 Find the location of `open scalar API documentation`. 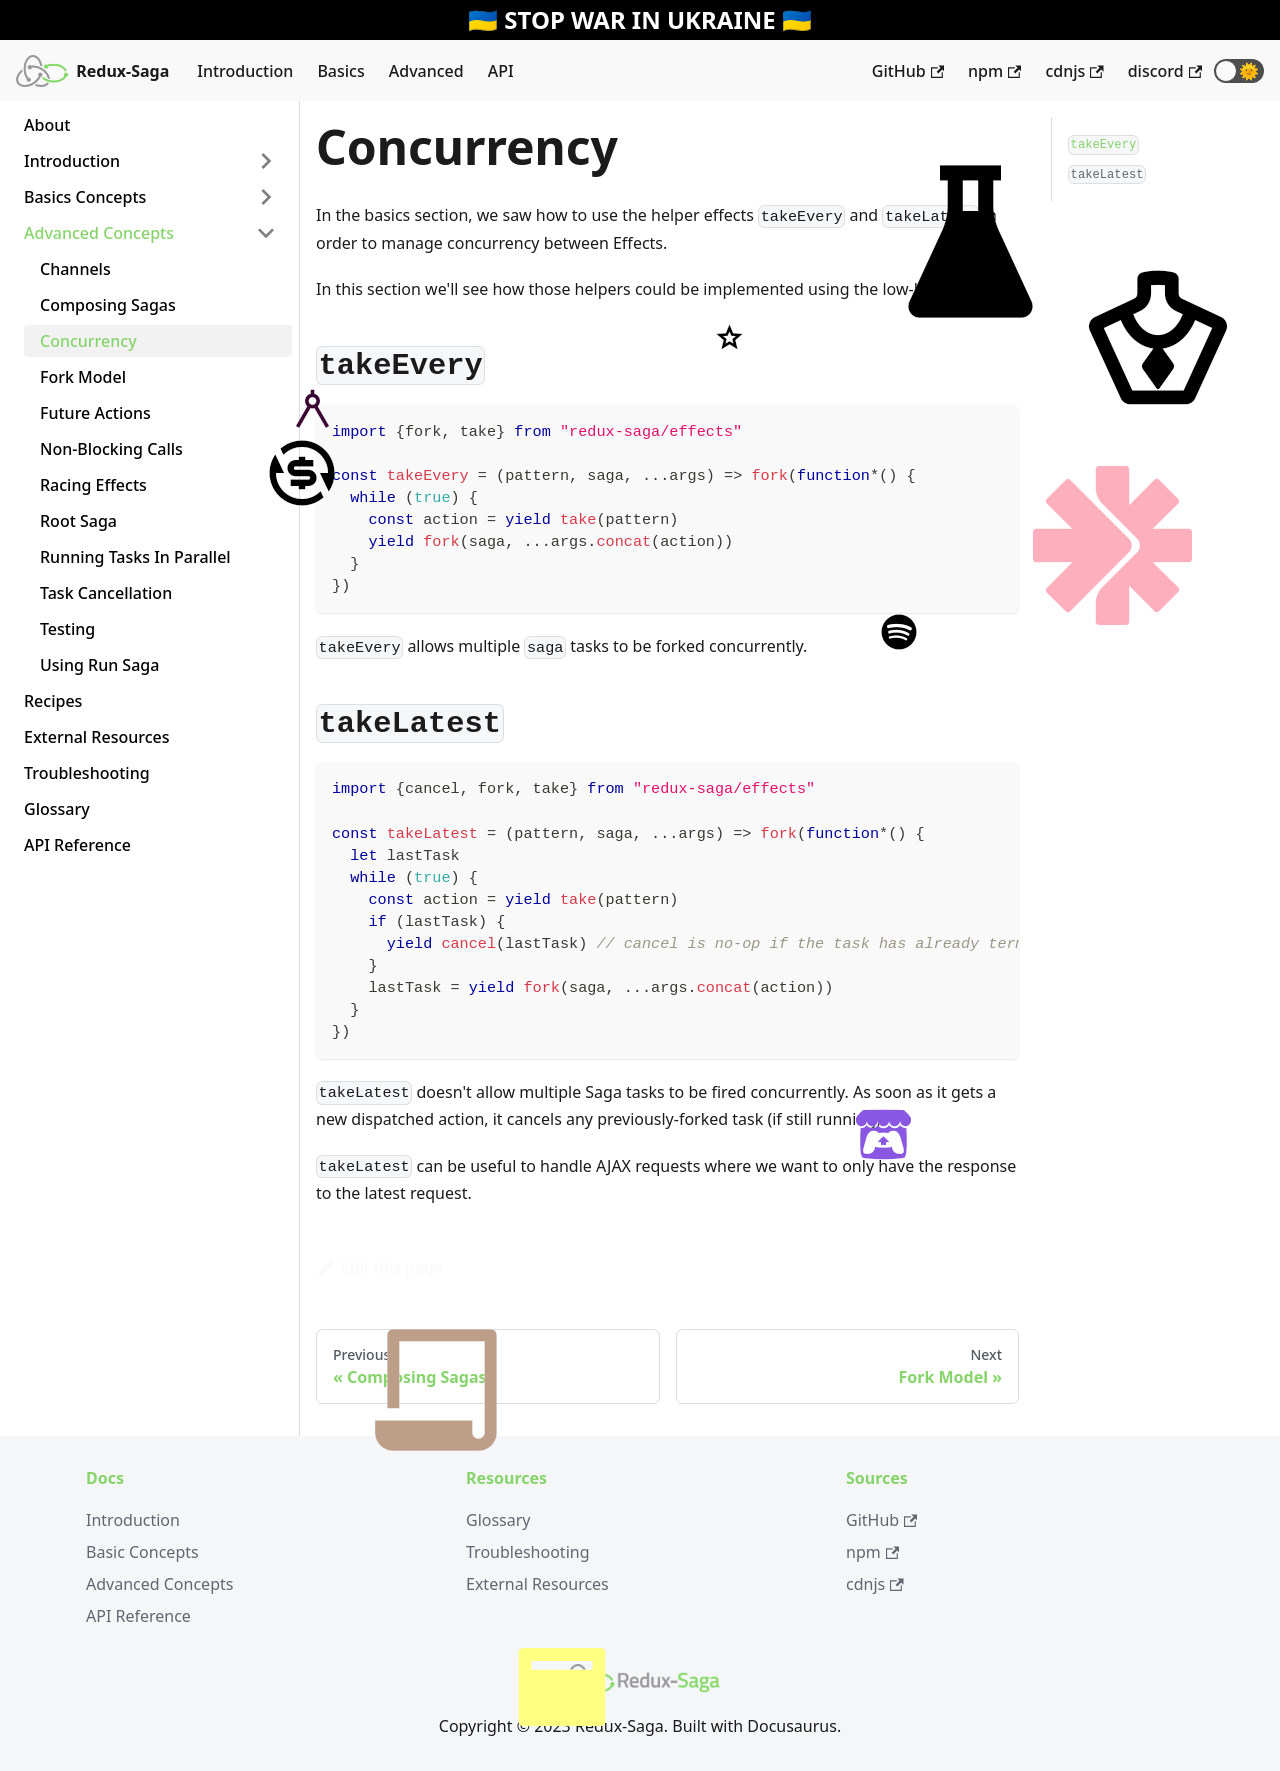

open scalar API documentation is located at coordinates (1112, 545).